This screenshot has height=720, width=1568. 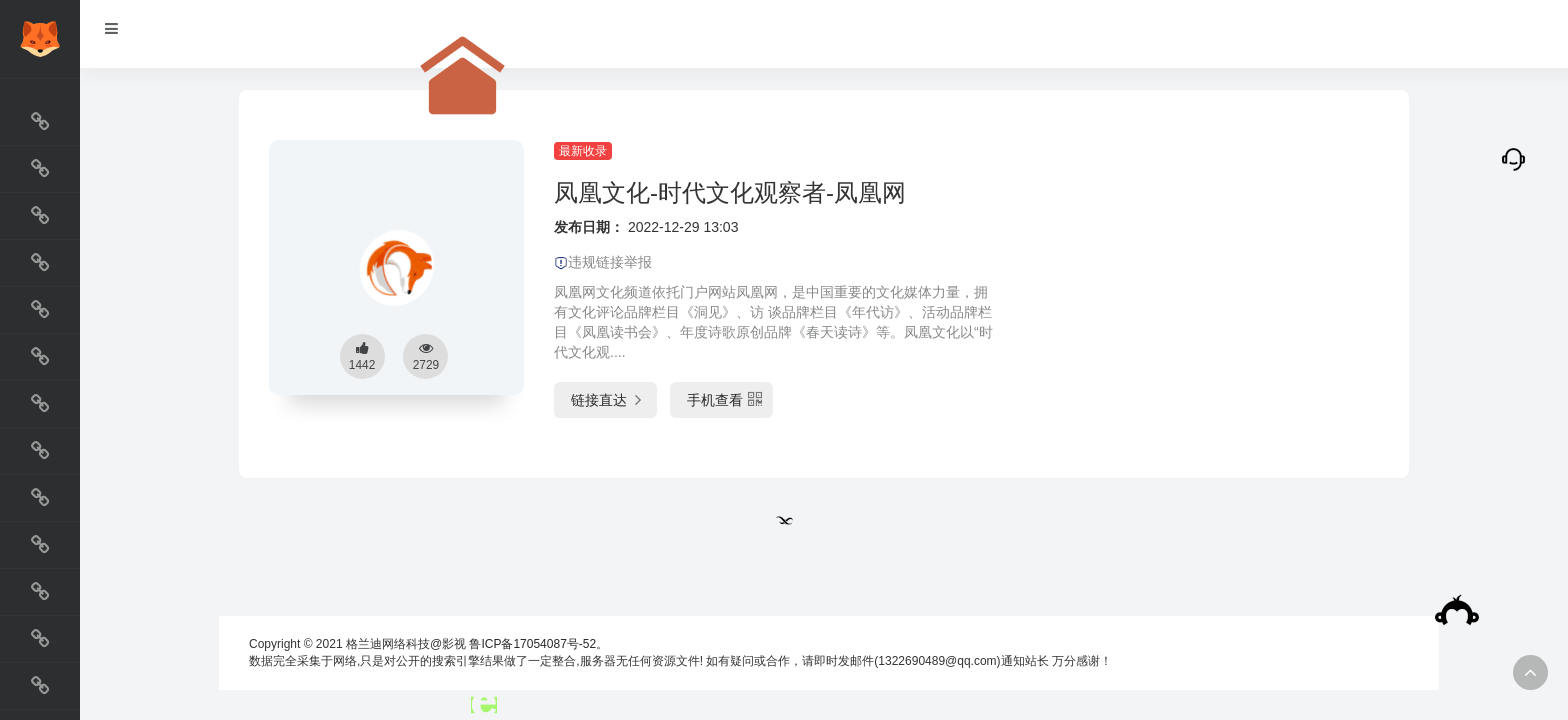 I want to click on erlang programming language logo, so click(x=484, y=705).